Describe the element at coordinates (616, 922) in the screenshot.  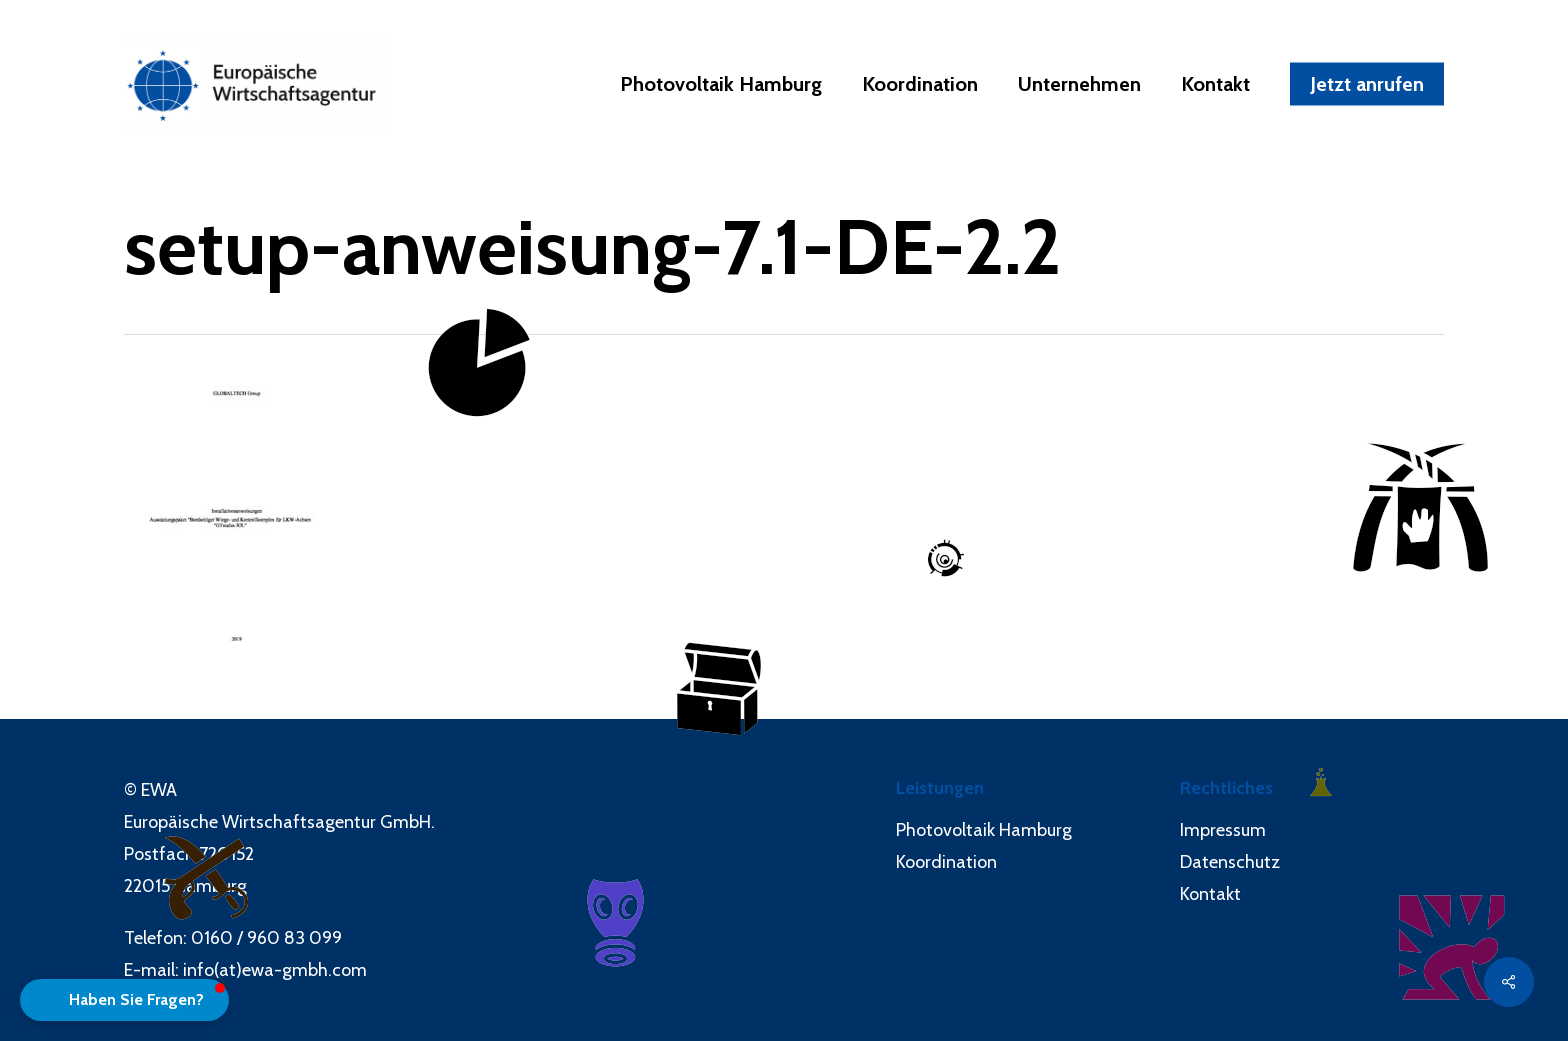
I see `indicates hazardous environment or toxic zone` at that location.